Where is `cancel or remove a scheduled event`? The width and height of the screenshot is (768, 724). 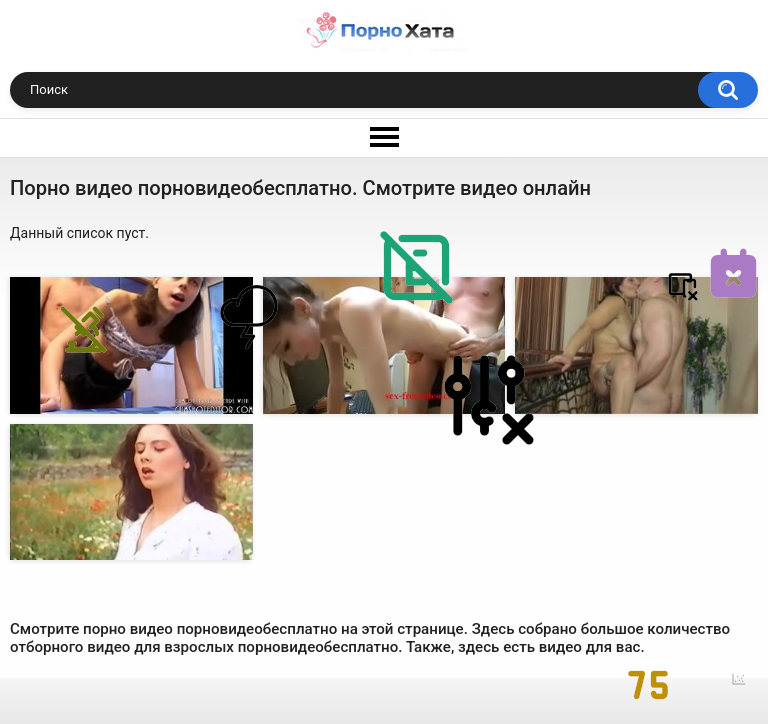 cancel or remove a scheduled event is located at coordinates (733, 274).